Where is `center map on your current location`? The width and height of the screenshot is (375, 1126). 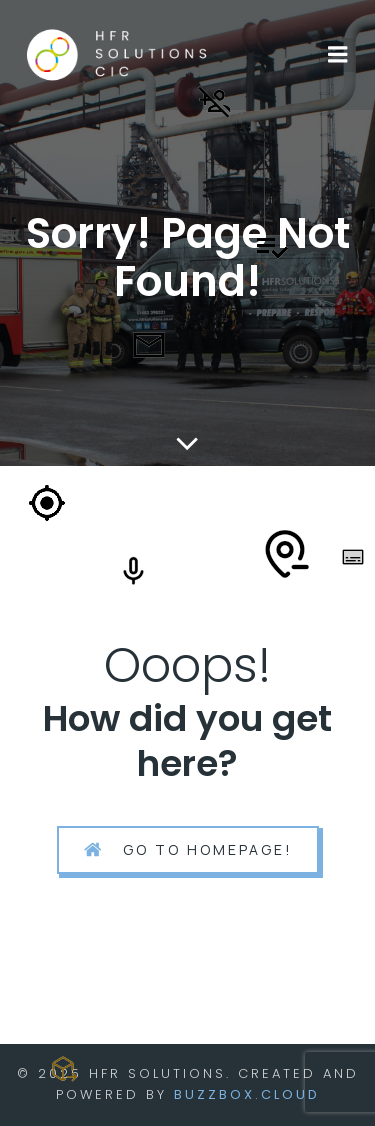 center map on your current location is located at coordinates (47, 503).